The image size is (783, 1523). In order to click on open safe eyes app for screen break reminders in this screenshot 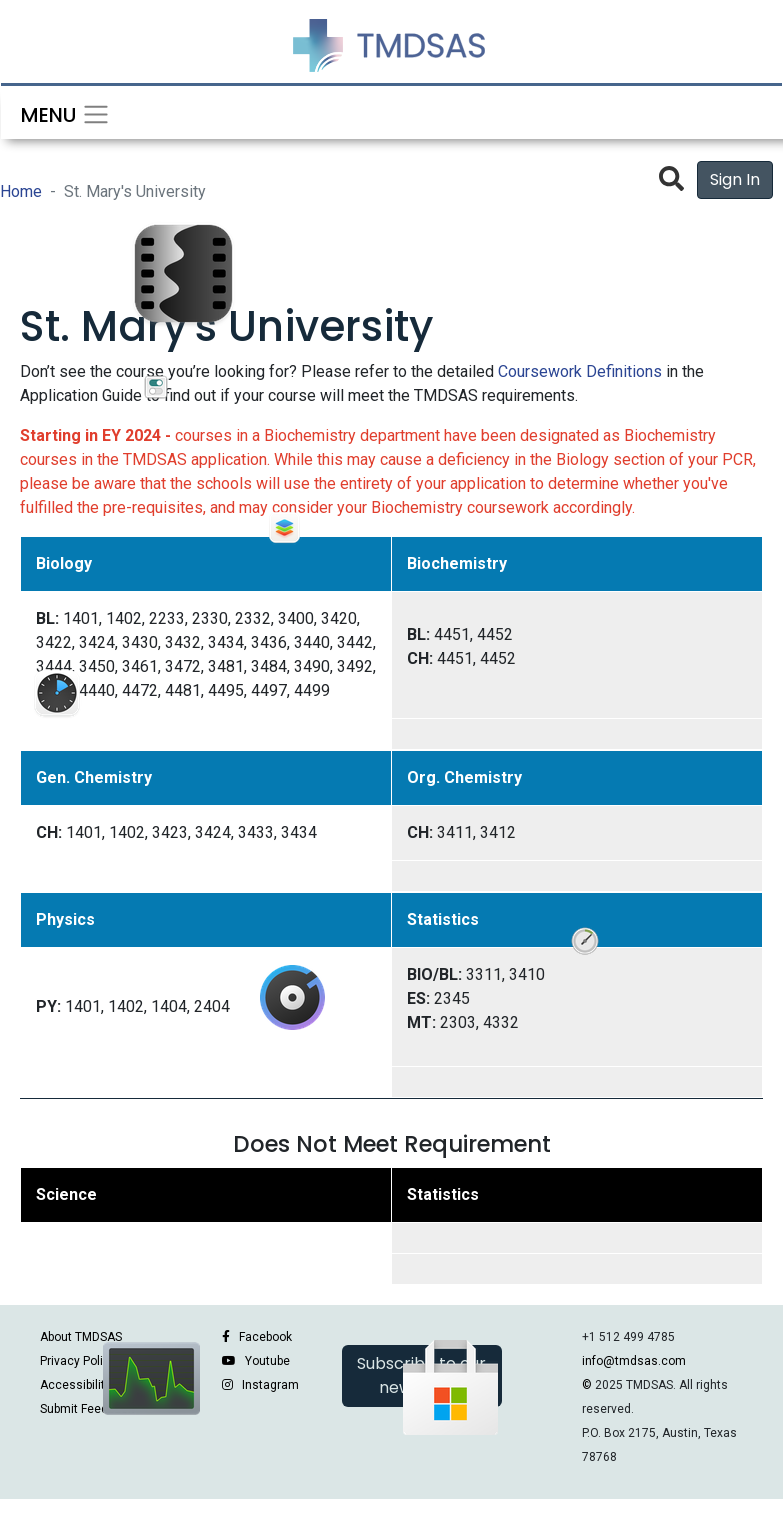, I will do `click(57, 693)`.